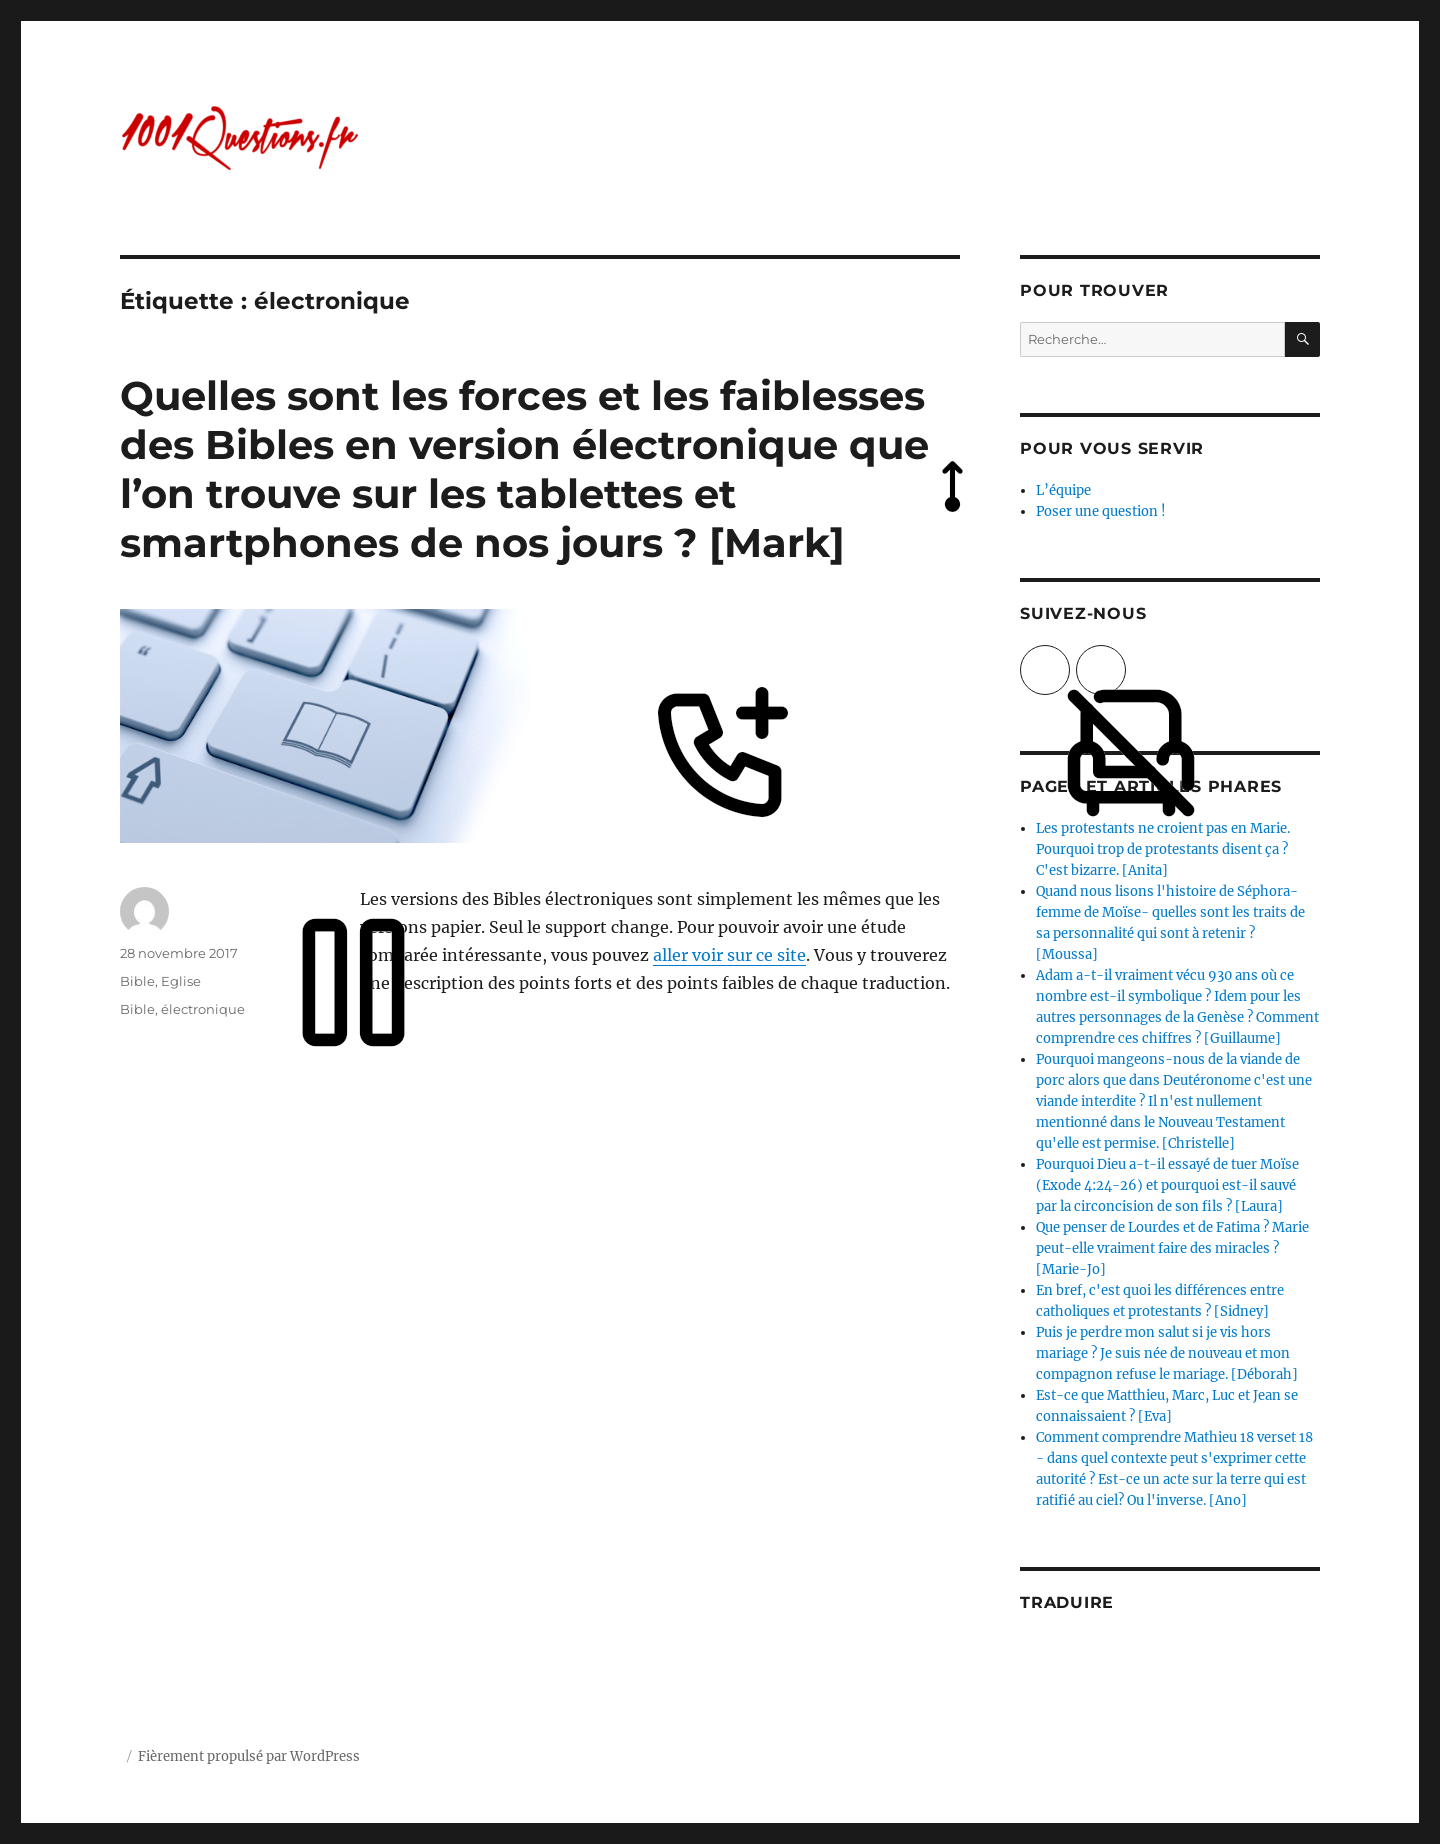 This screenshot has height=1844, width=1440. Describe the element at coordinates (1131, 753) in the screenshot. I see `seating unavailable` at that location.